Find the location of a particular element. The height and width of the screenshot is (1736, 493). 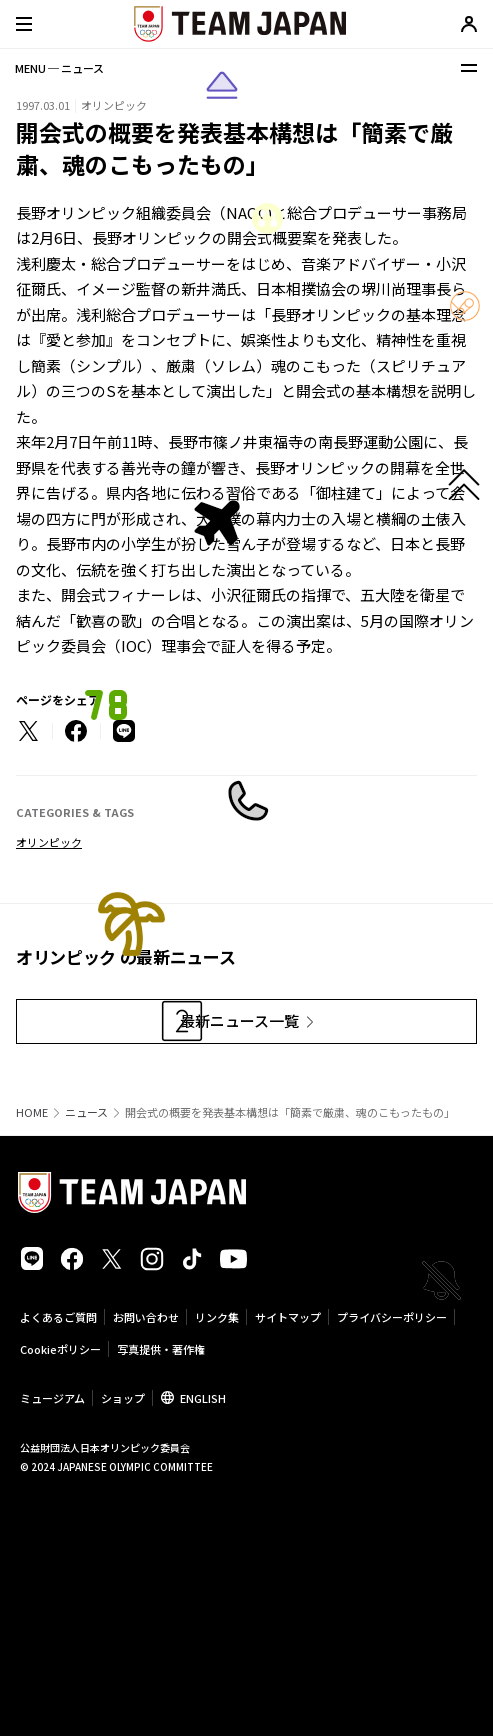

enable airplane mode is located at coordinates (218, 522).